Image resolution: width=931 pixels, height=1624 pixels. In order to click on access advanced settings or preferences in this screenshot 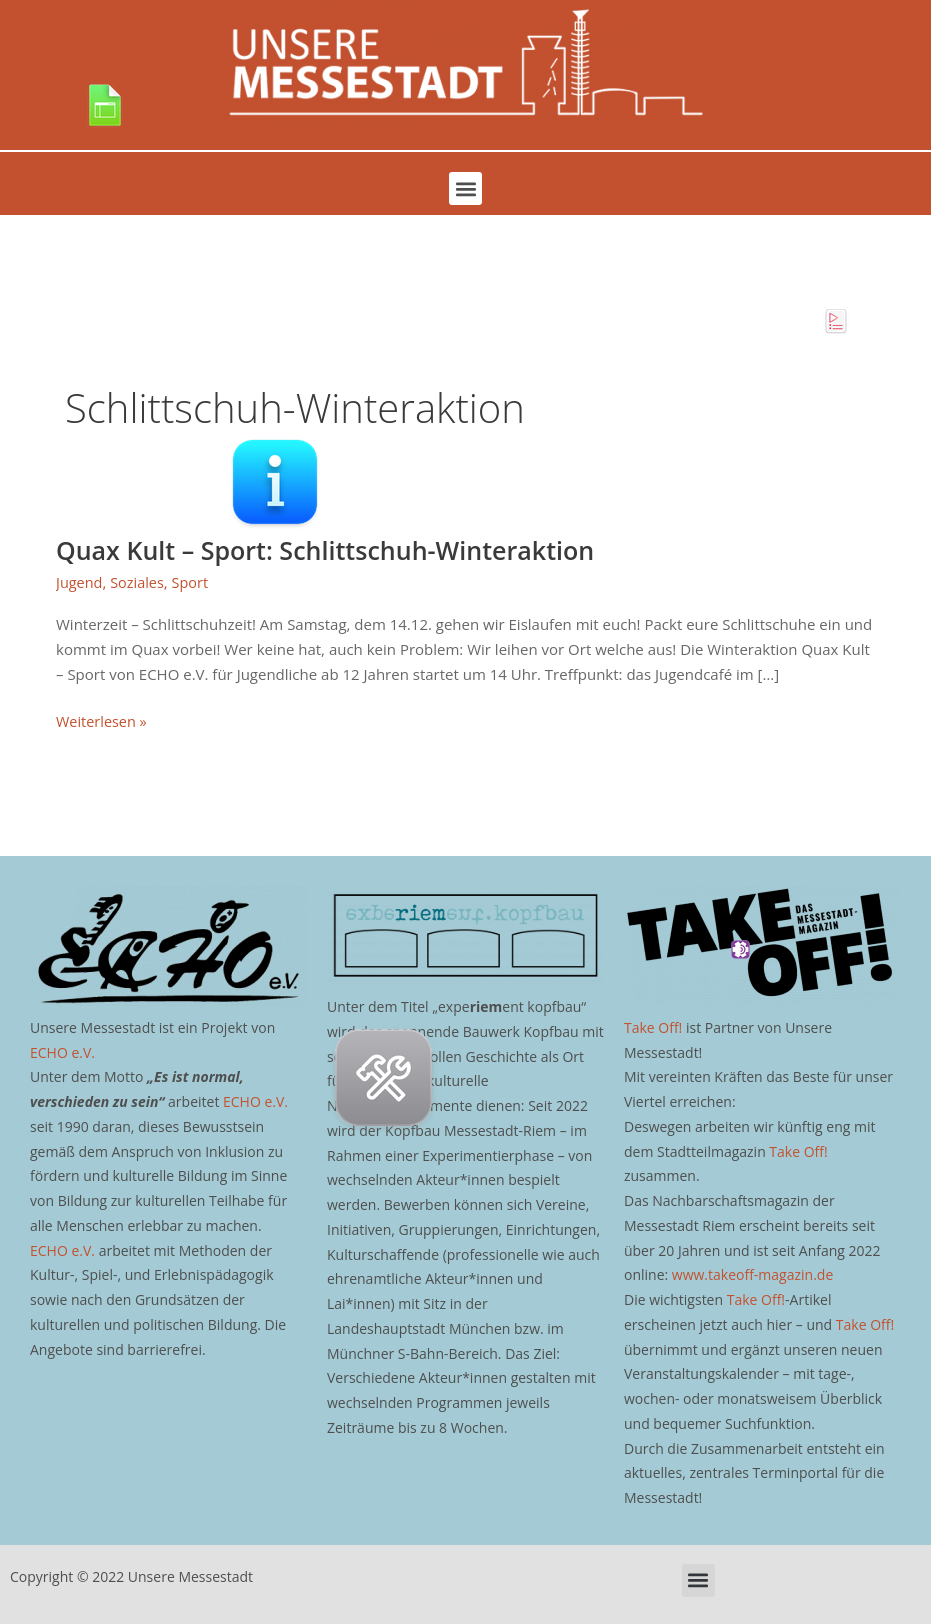, I will do `click(383, 1079)`.